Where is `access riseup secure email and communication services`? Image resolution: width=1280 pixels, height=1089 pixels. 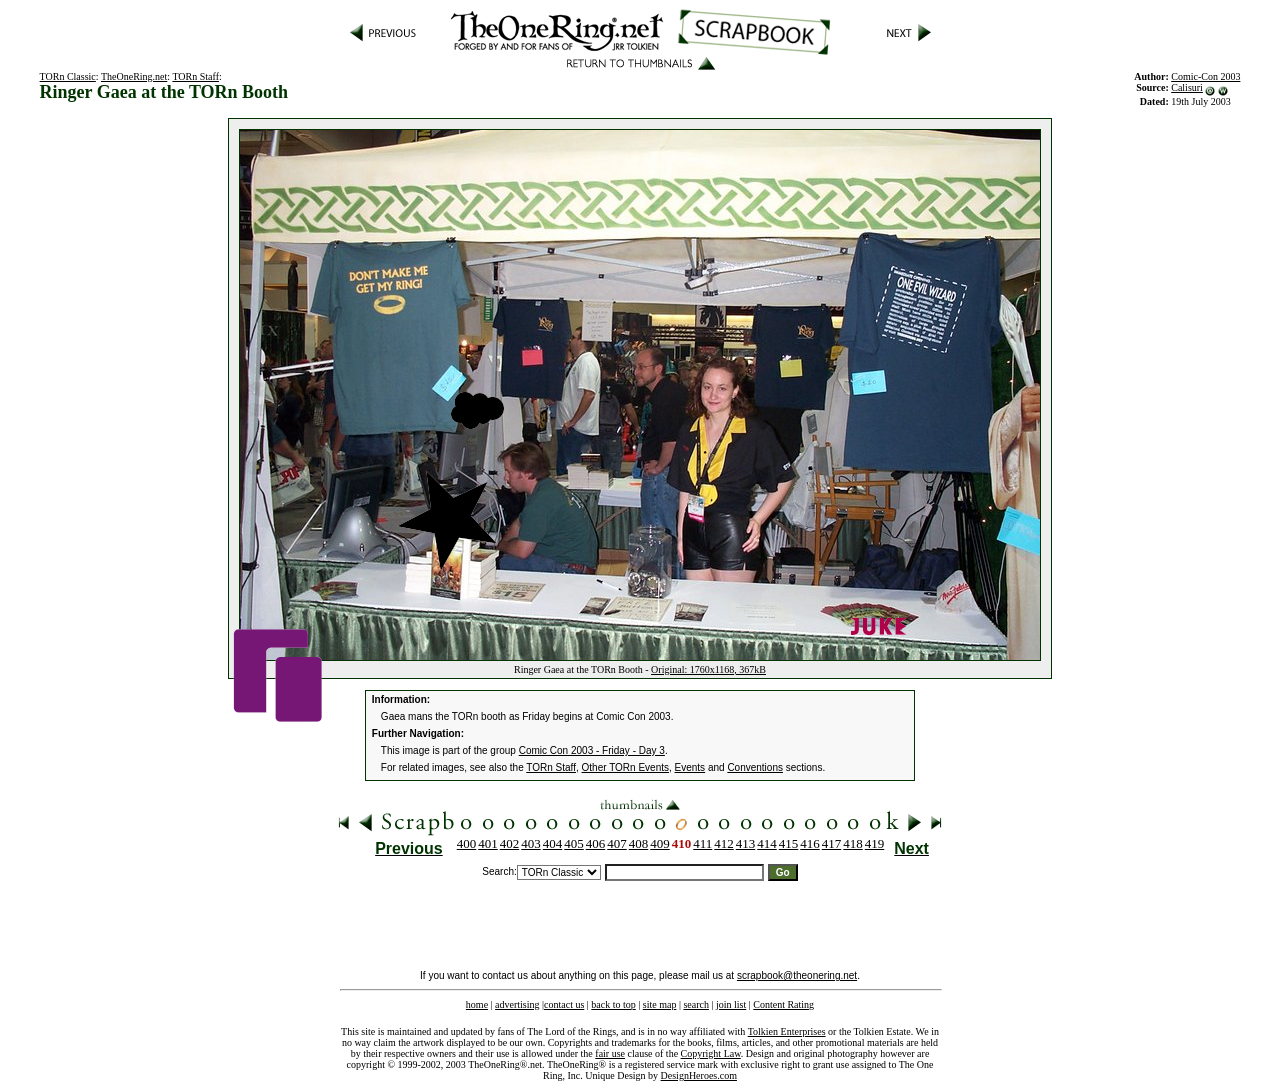
access riseup secure email and communication services is located at coordinates (447, 521).